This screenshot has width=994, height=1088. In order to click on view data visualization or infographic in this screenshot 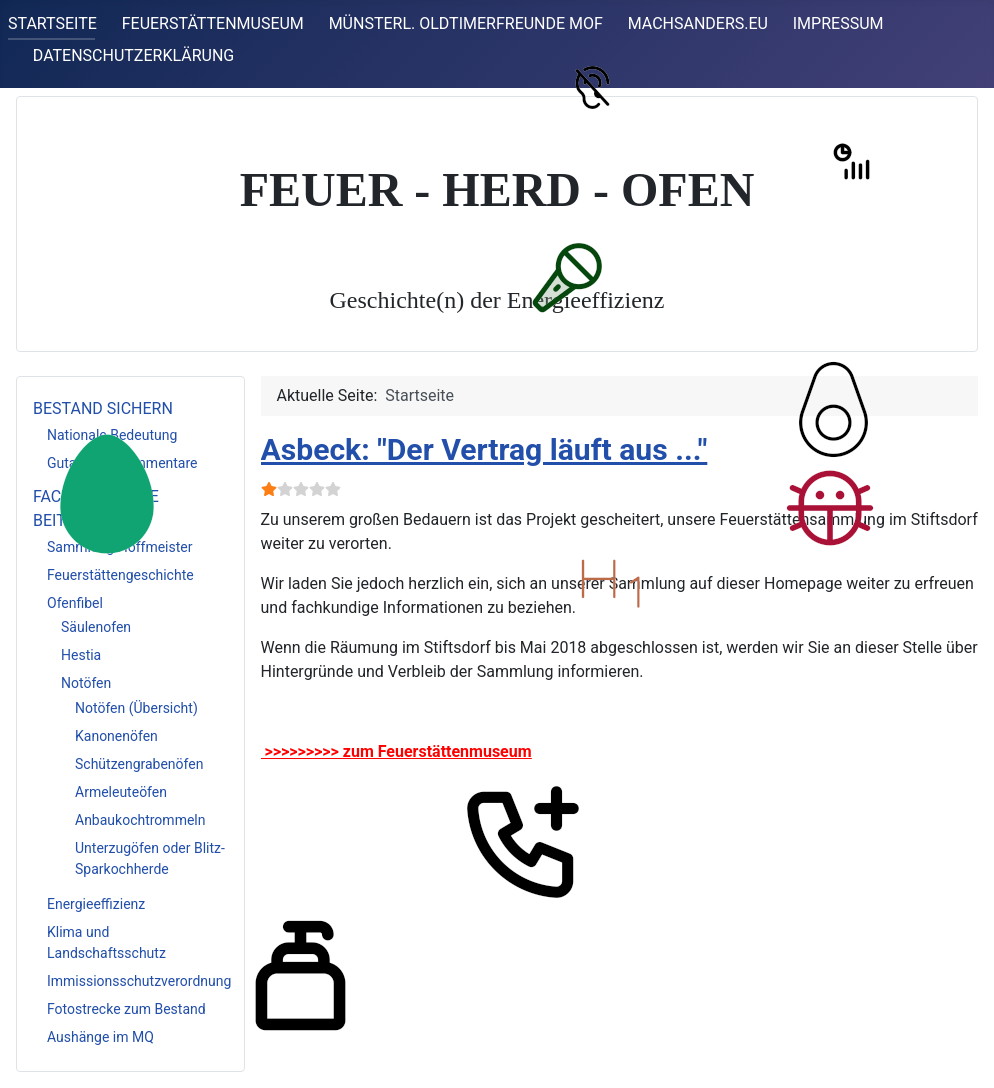, I will do `click(851, 161)`.